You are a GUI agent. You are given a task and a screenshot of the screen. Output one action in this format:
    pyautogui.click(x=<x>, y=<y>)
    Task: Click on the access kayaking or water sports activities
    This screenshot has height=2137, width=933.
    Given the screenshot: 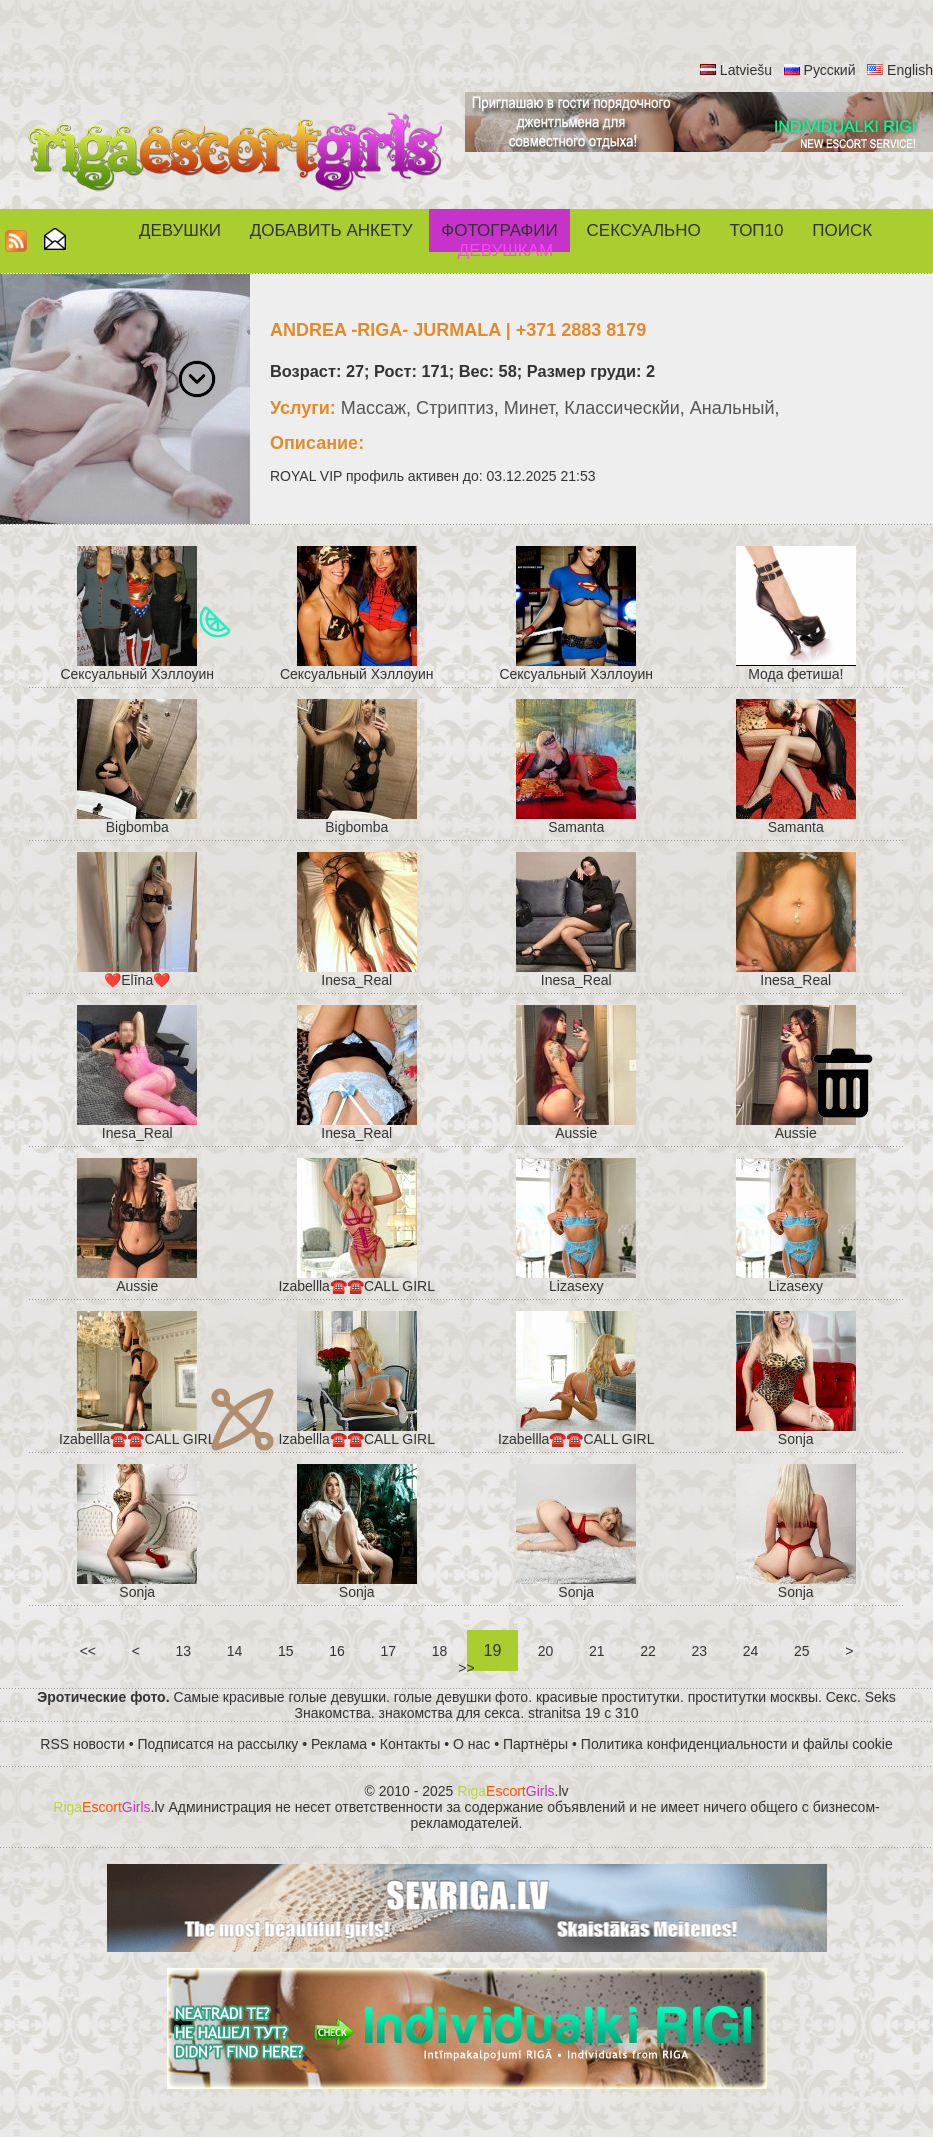 What is the action you would take?
    pyautogui.click(x=242, y=1419)
    